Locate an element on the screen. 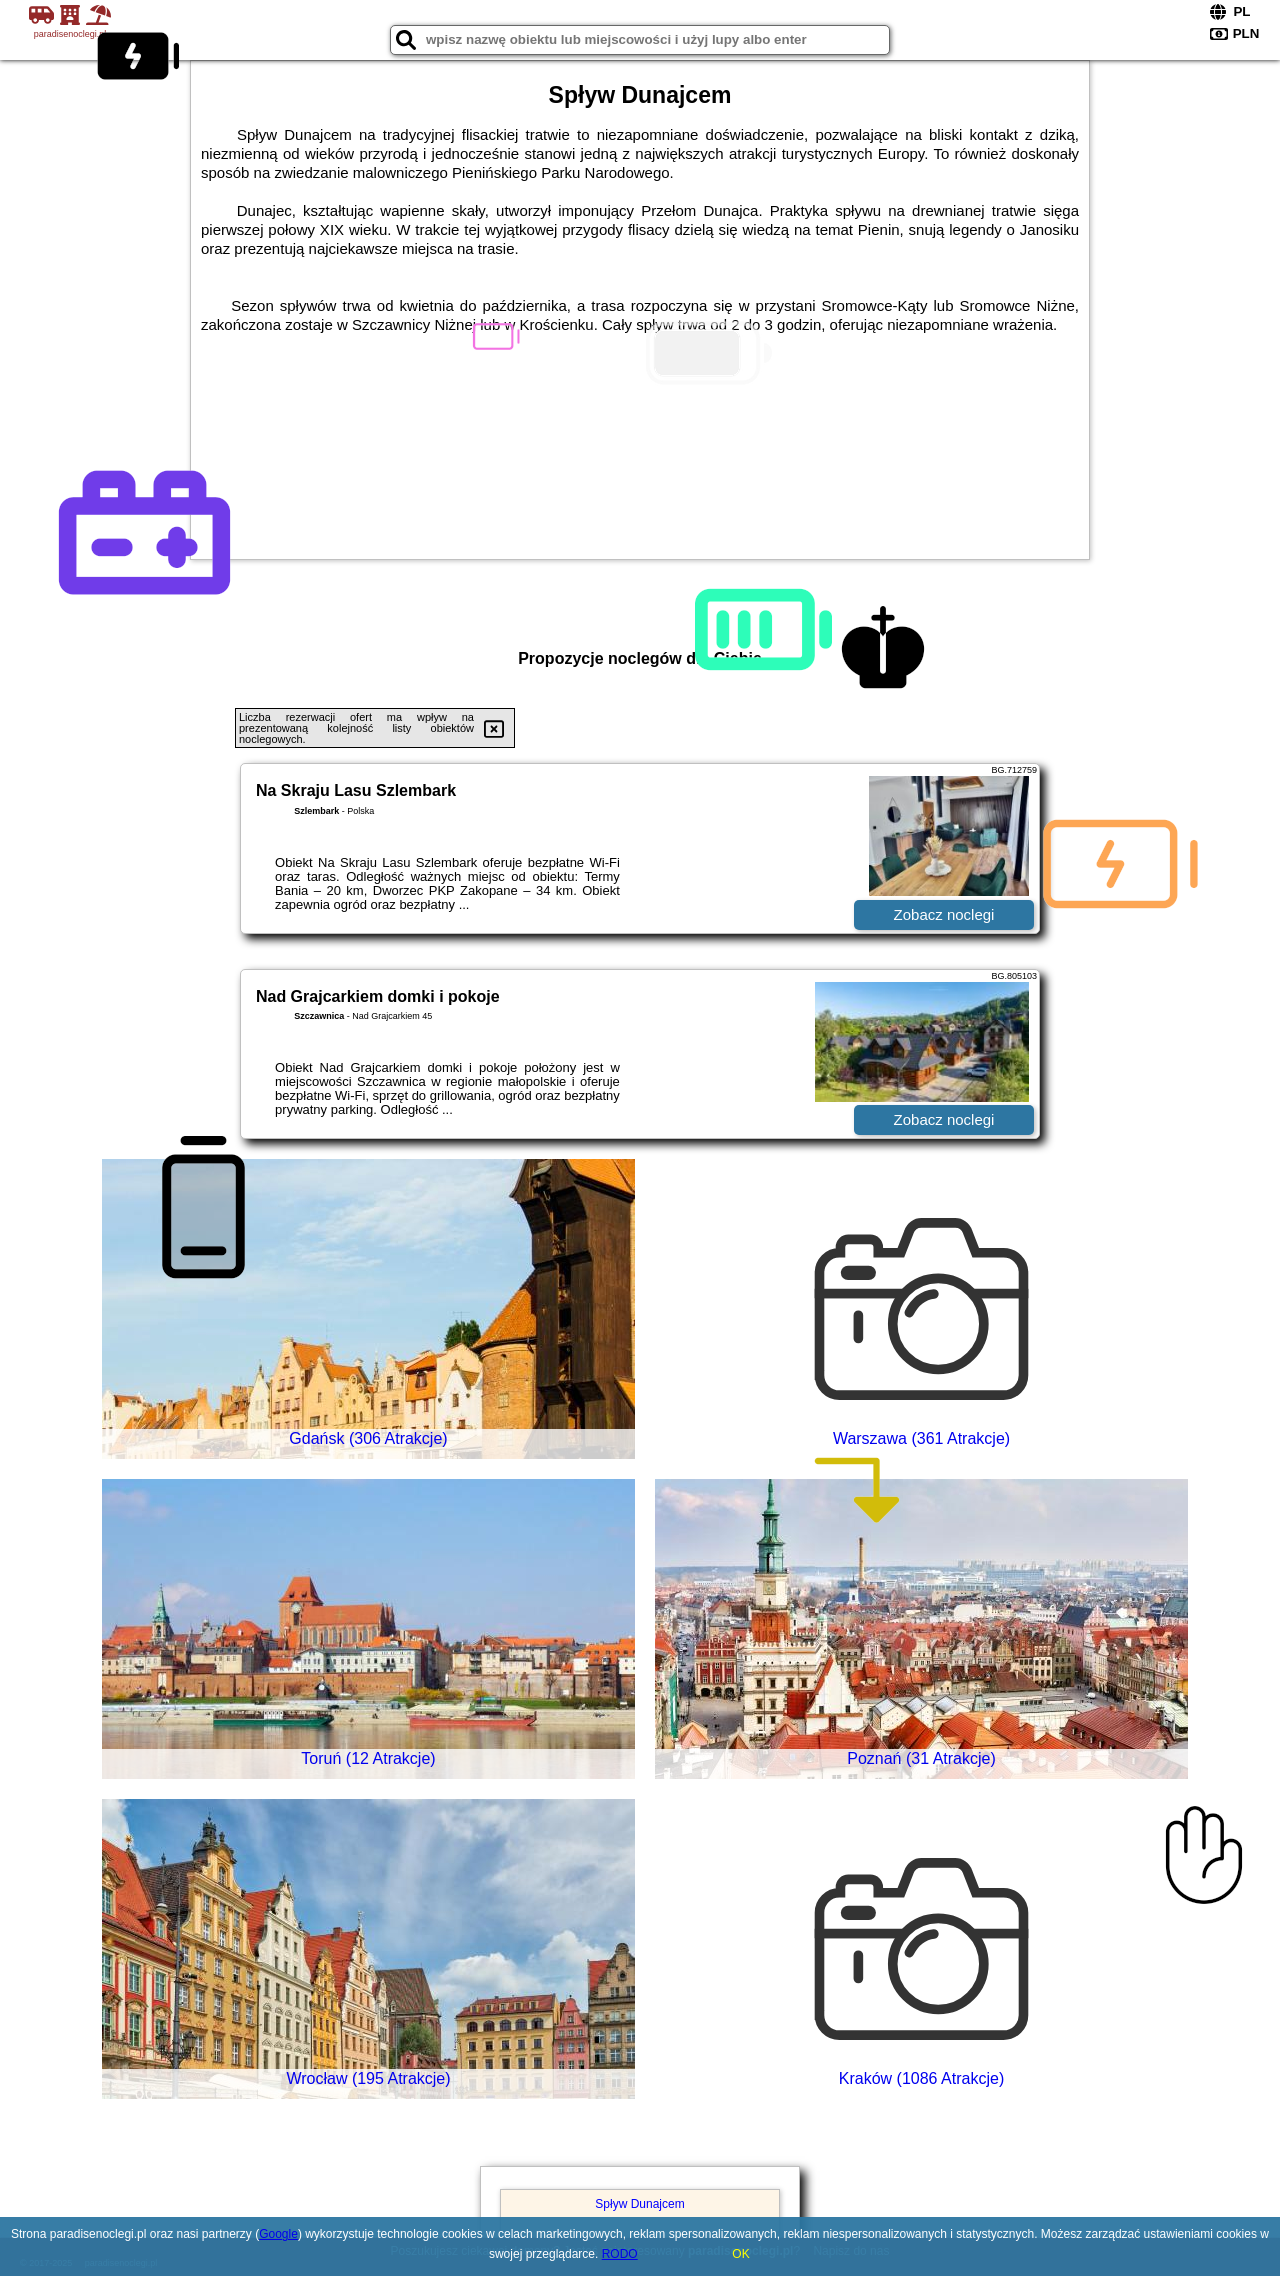 Image resolution: width=1280 pixels, height=2276 pixels. move item right then down is located at coordinates (857, 1487).